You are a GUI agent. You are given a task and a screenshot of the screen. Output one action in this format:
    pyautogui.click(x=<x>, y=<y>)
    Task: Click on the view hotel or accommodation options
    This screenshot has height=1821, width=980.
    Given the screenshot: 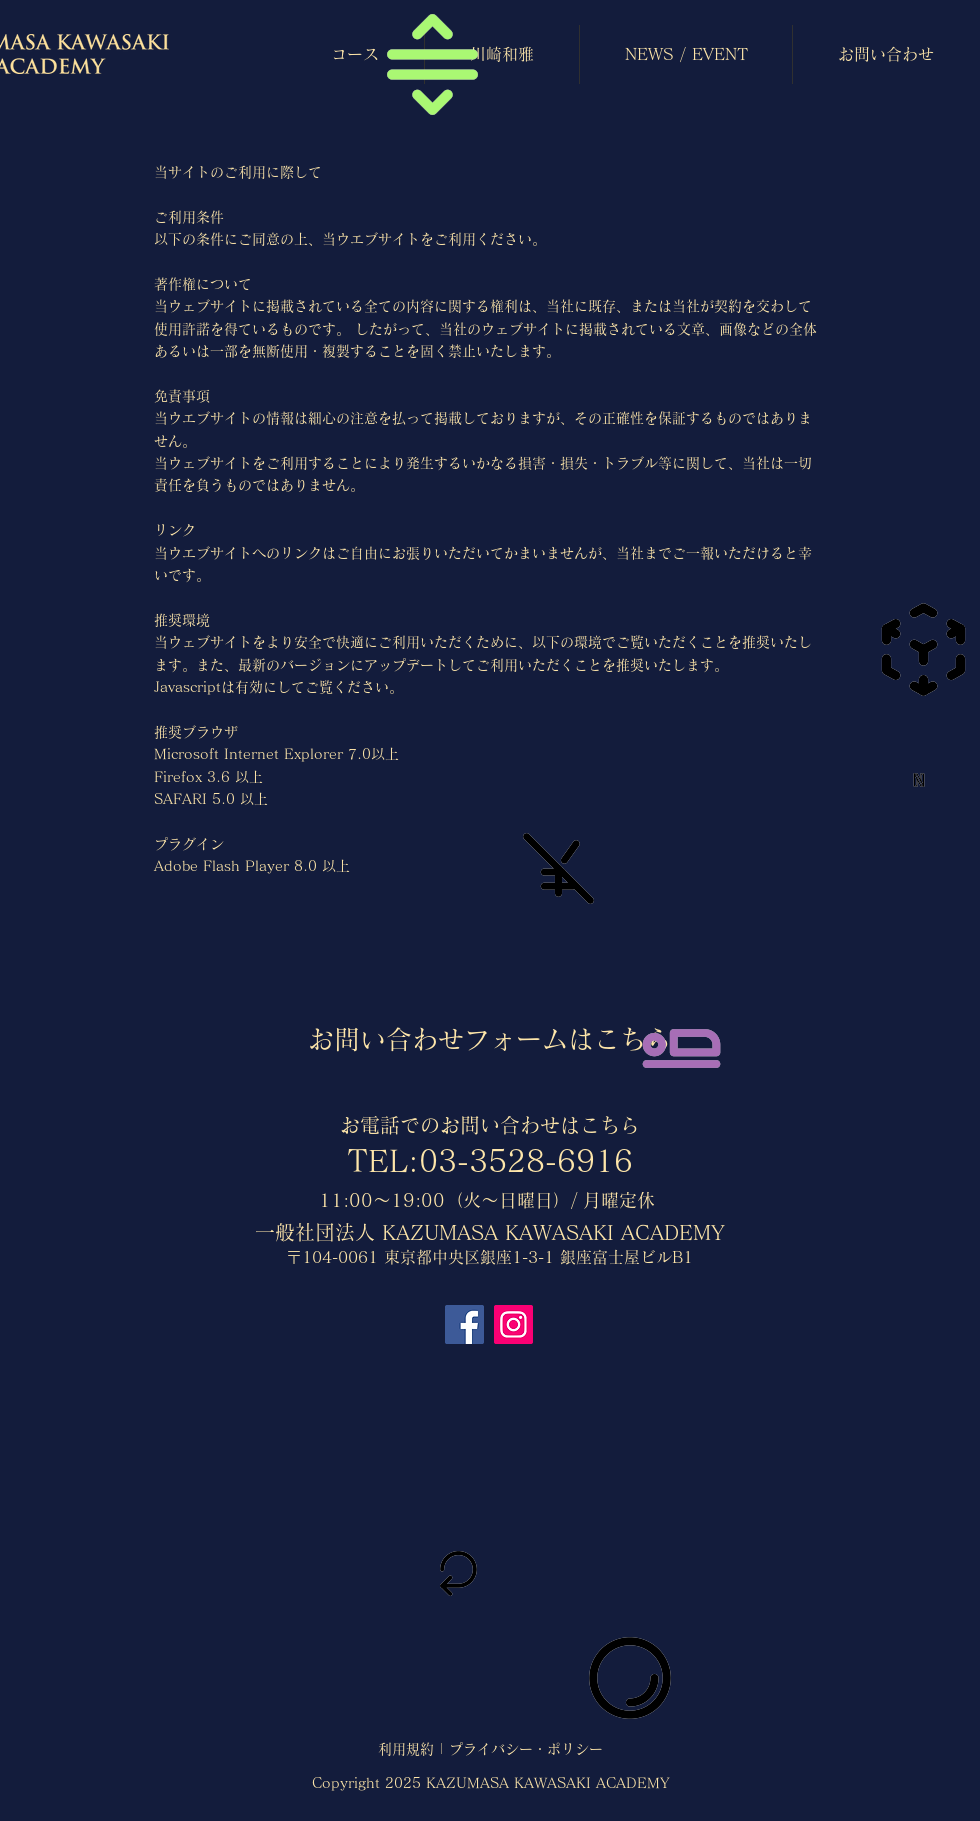 What is the action you would take?
    pyautogui.click(x=681, y=1048)
    